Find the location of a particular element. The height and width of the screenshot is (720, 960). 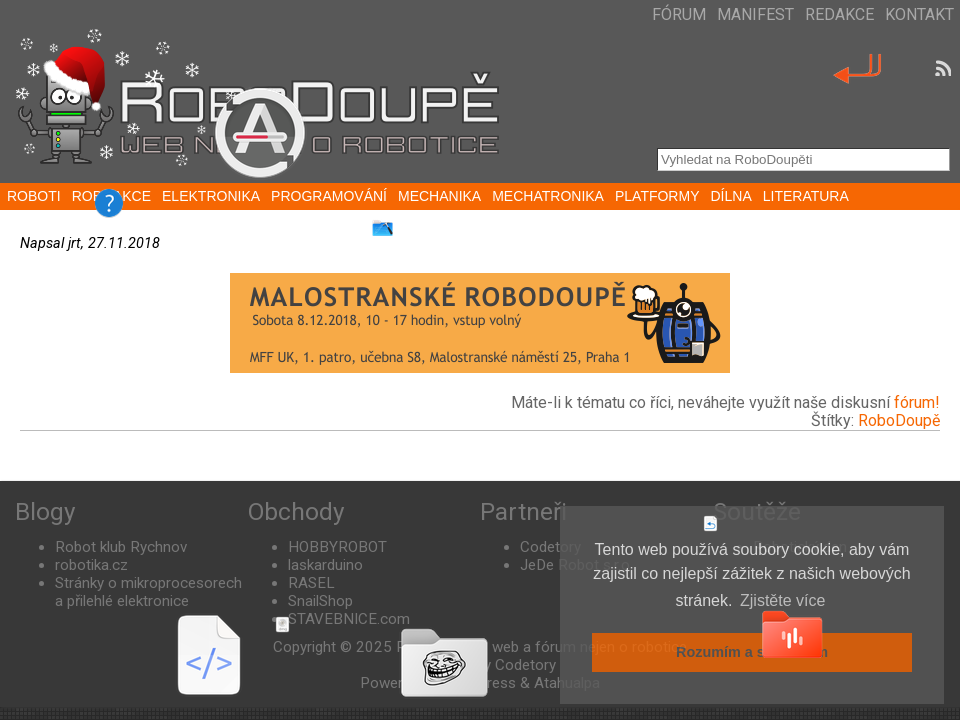

indicates help or additional information is available is located at coordinates (109, 203).